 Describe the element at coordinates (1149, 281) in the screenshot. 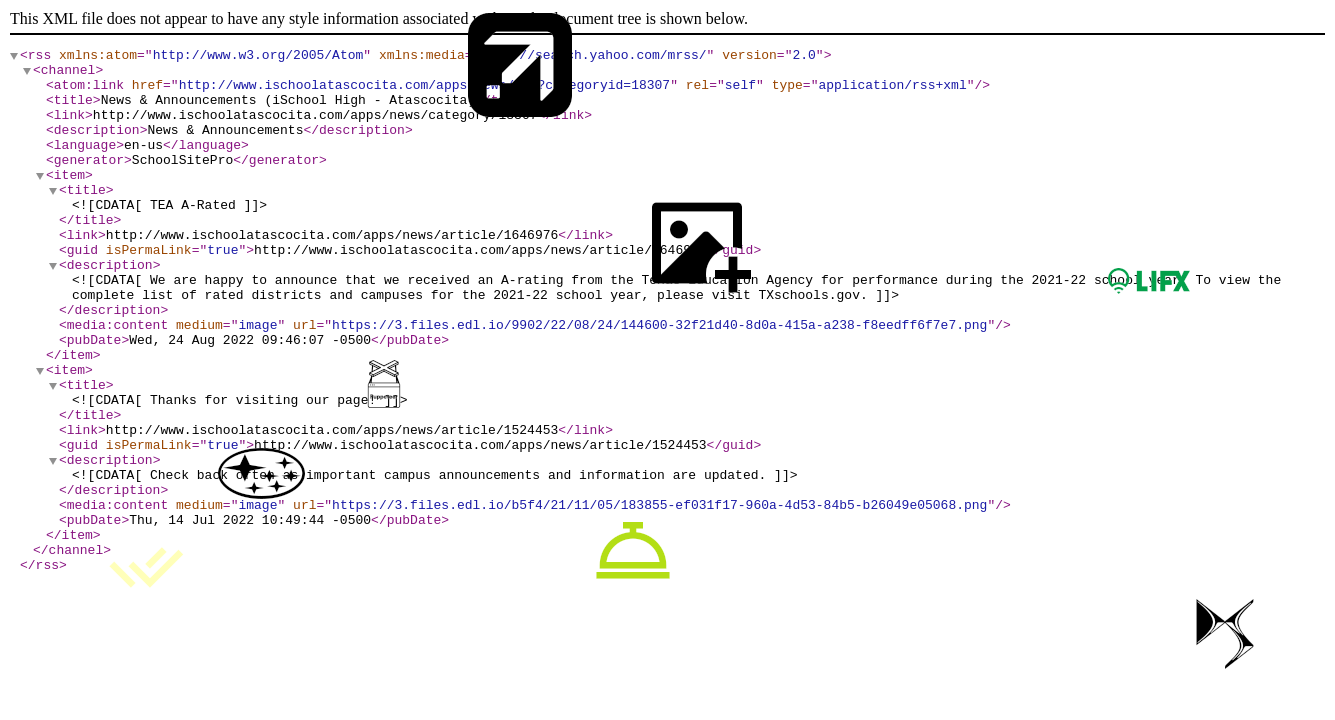

I see `open the LIFX smart lighting app` at that location.